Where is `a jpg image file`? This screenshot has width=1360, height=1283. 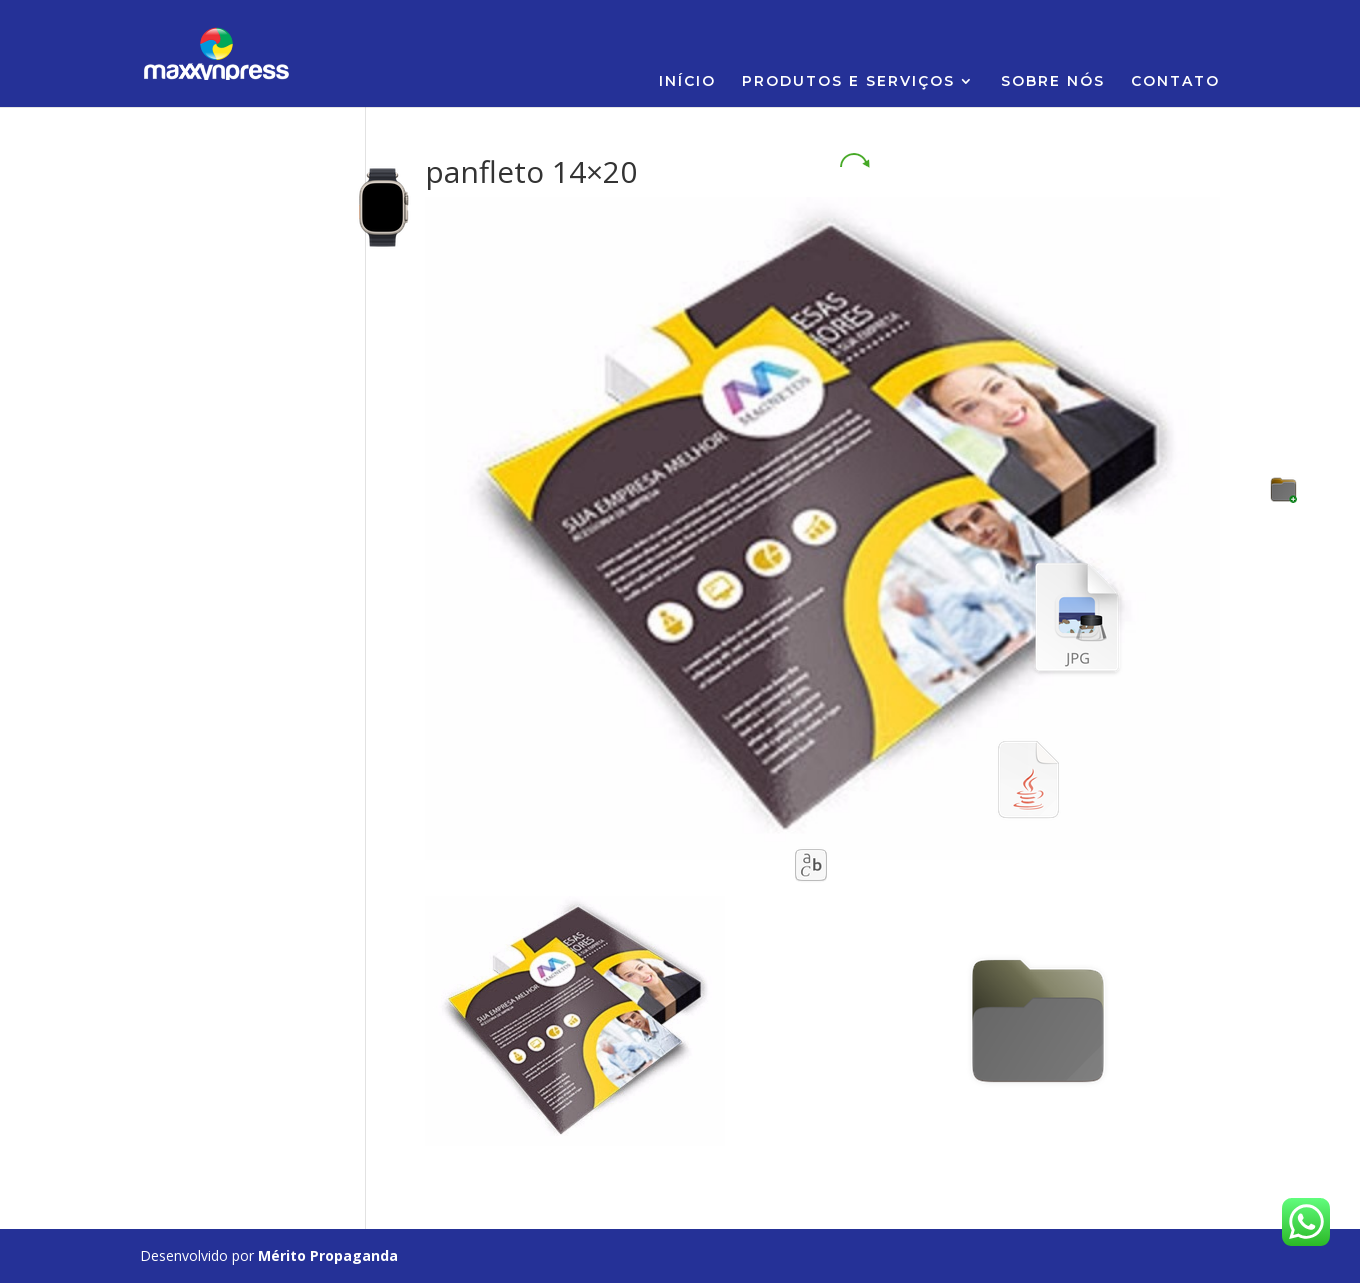
a jpg image file is located at coordinates (1077, 619).